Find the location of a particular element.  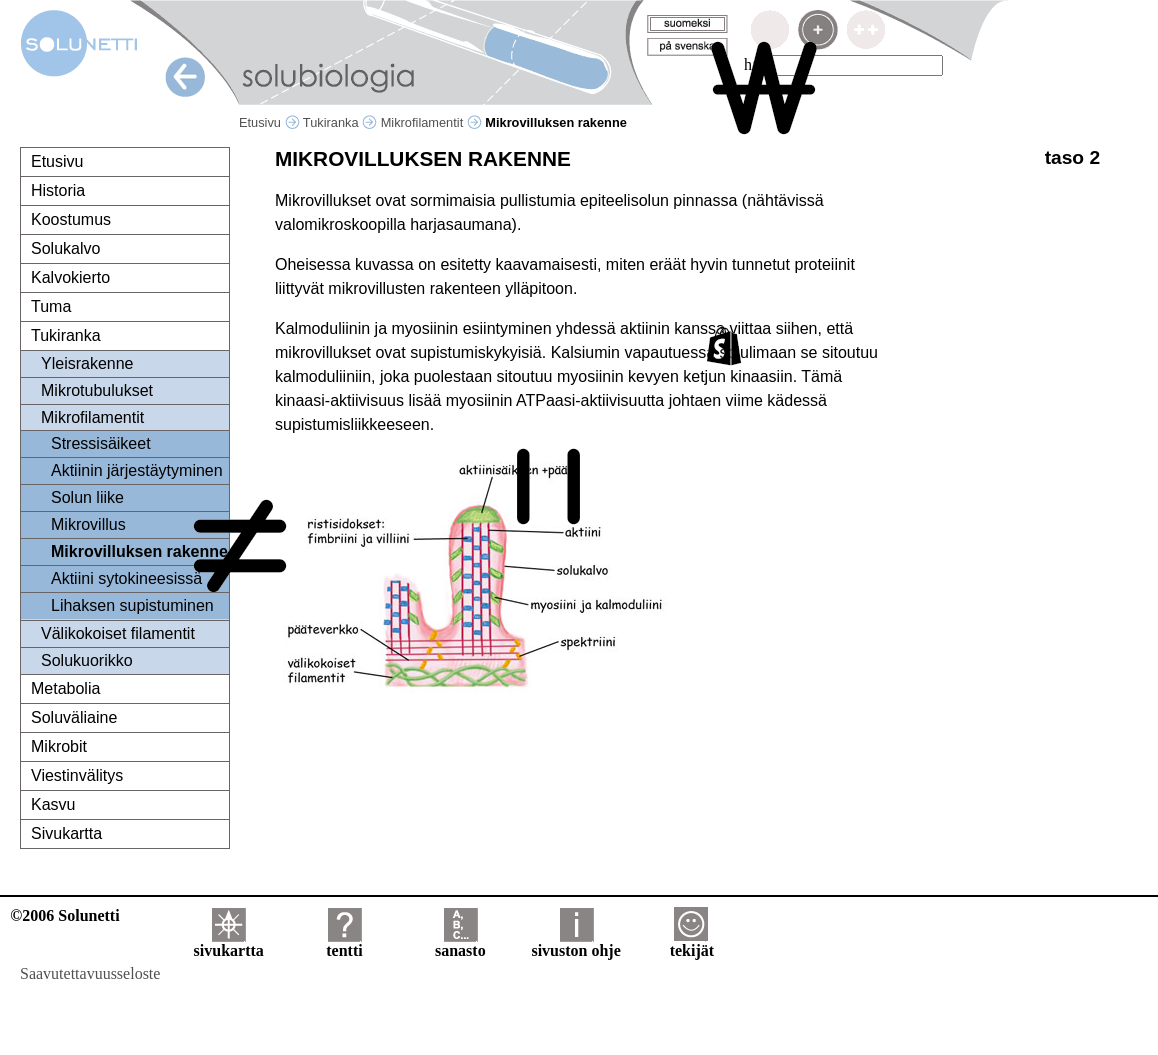

pause media playback is located at coordinates (548, 486).